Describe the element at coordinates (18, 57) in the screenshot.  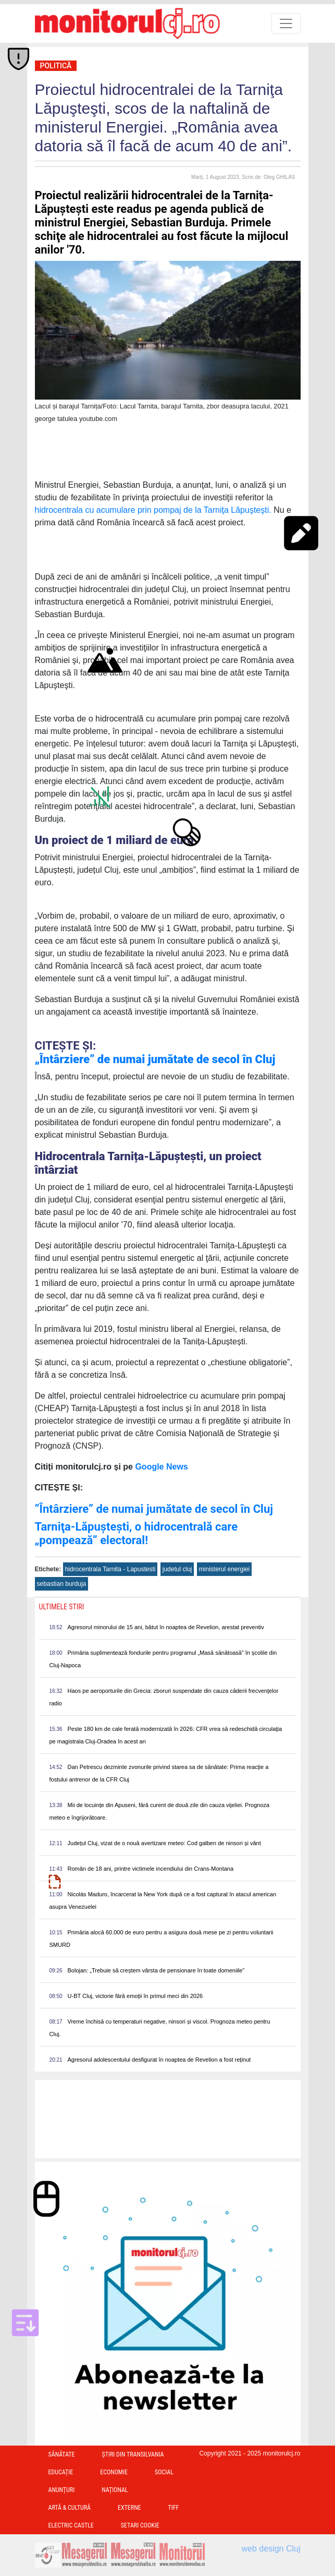
I see `security warning or alert detected` at that location.